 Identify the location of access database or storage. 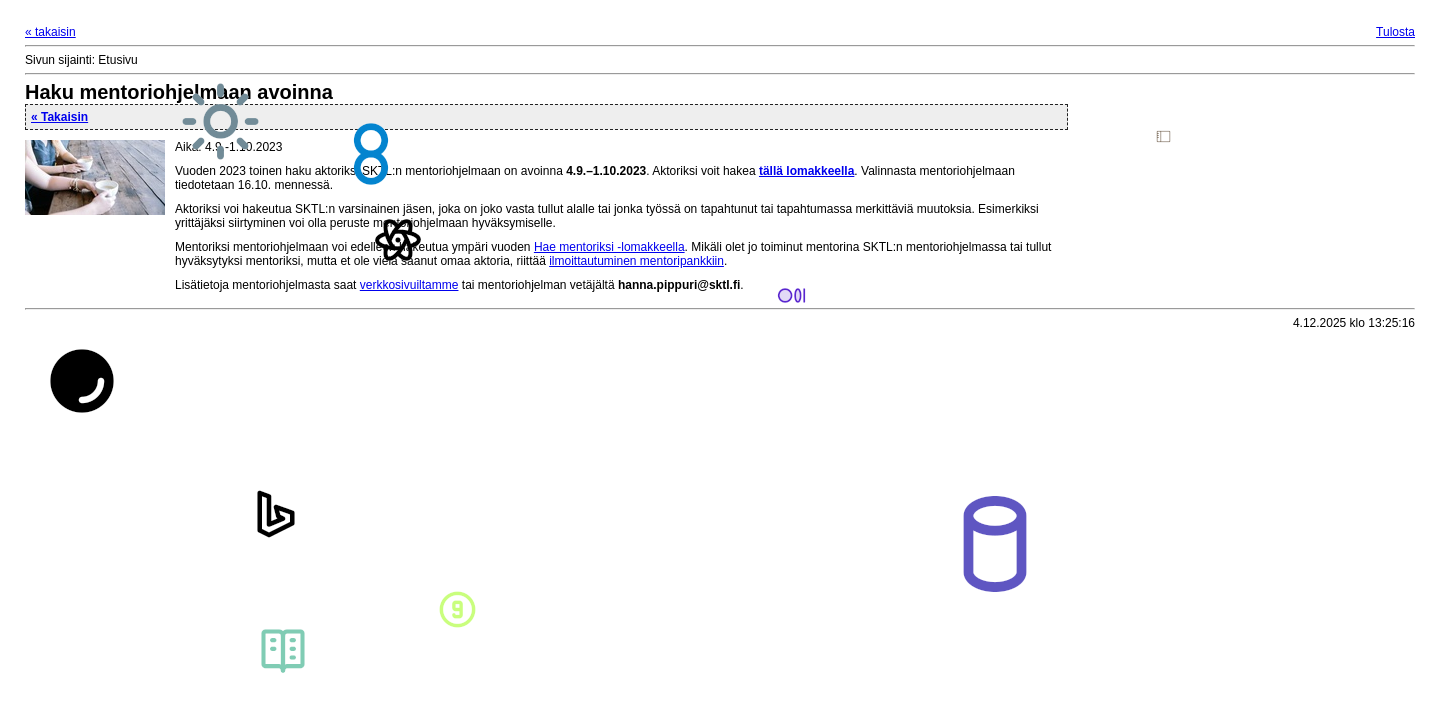
(995, 544).